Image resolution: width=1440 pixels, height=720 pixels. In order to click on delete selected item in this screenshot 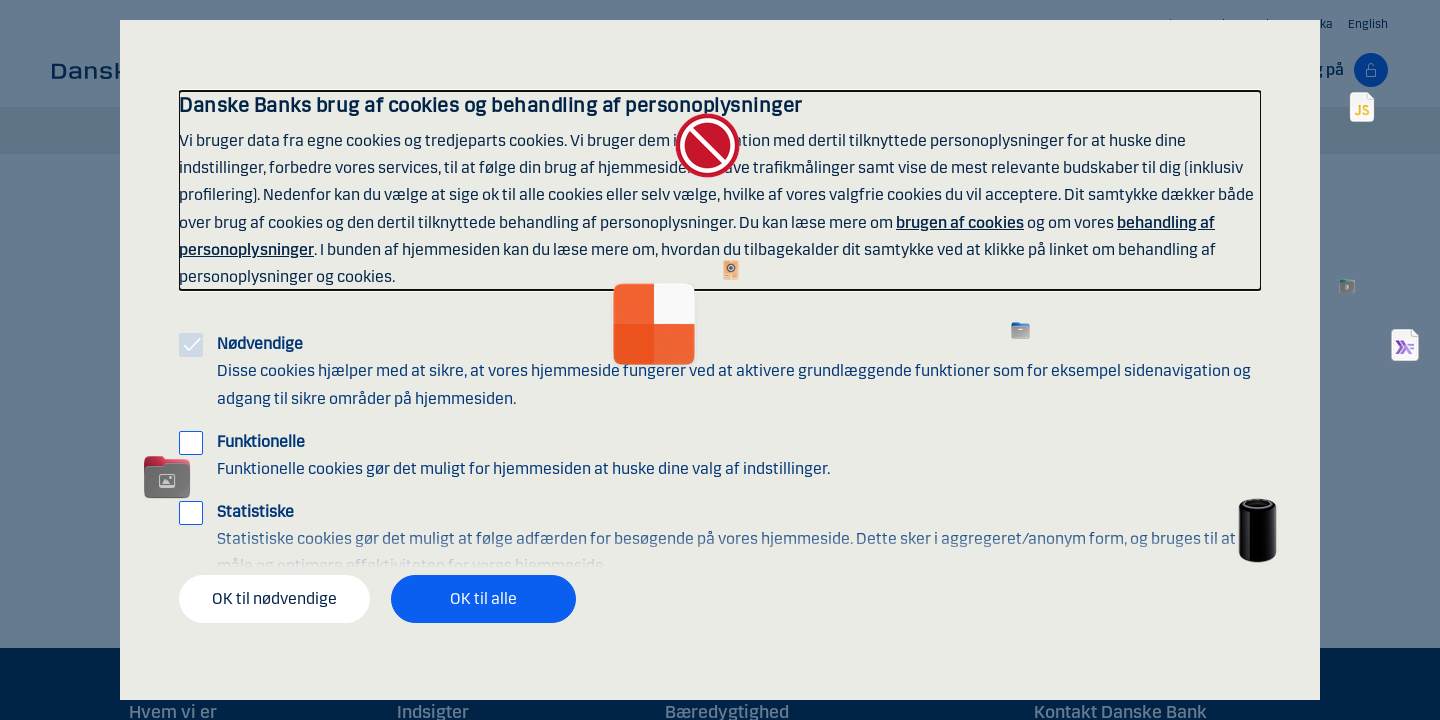, I will do `click(707, 145)`.